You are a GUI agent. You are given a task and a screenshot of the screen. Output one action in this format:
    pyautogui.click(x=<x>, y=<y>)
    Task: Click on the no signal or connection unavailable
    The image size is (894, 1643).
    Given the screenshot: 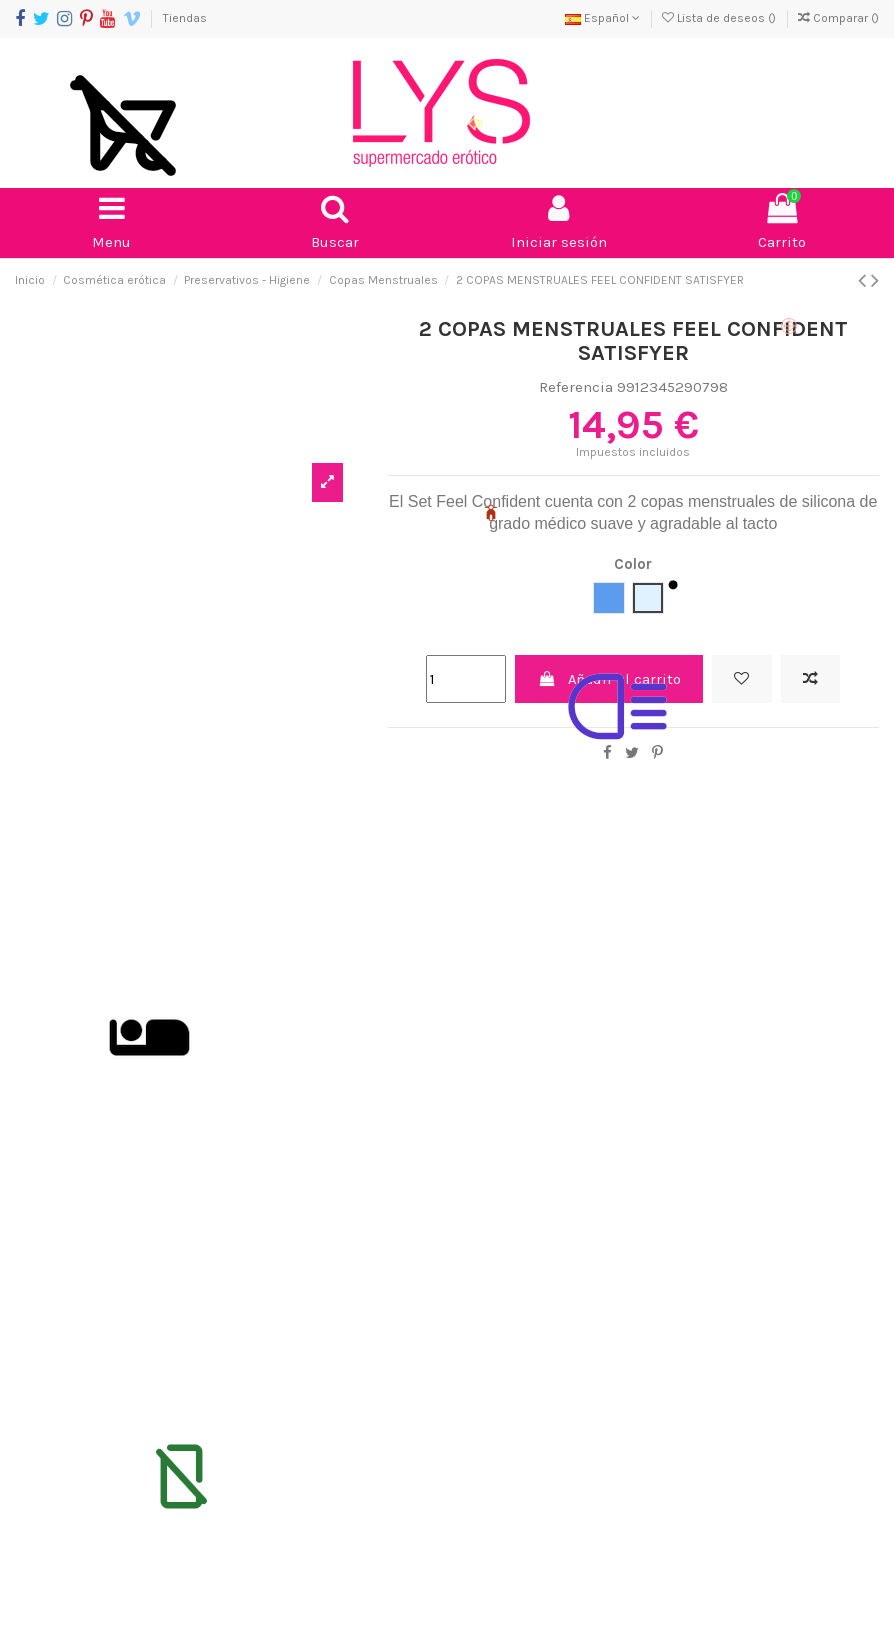 What is the action you would take?
    pyautogui.click(x=718, y=548)
    